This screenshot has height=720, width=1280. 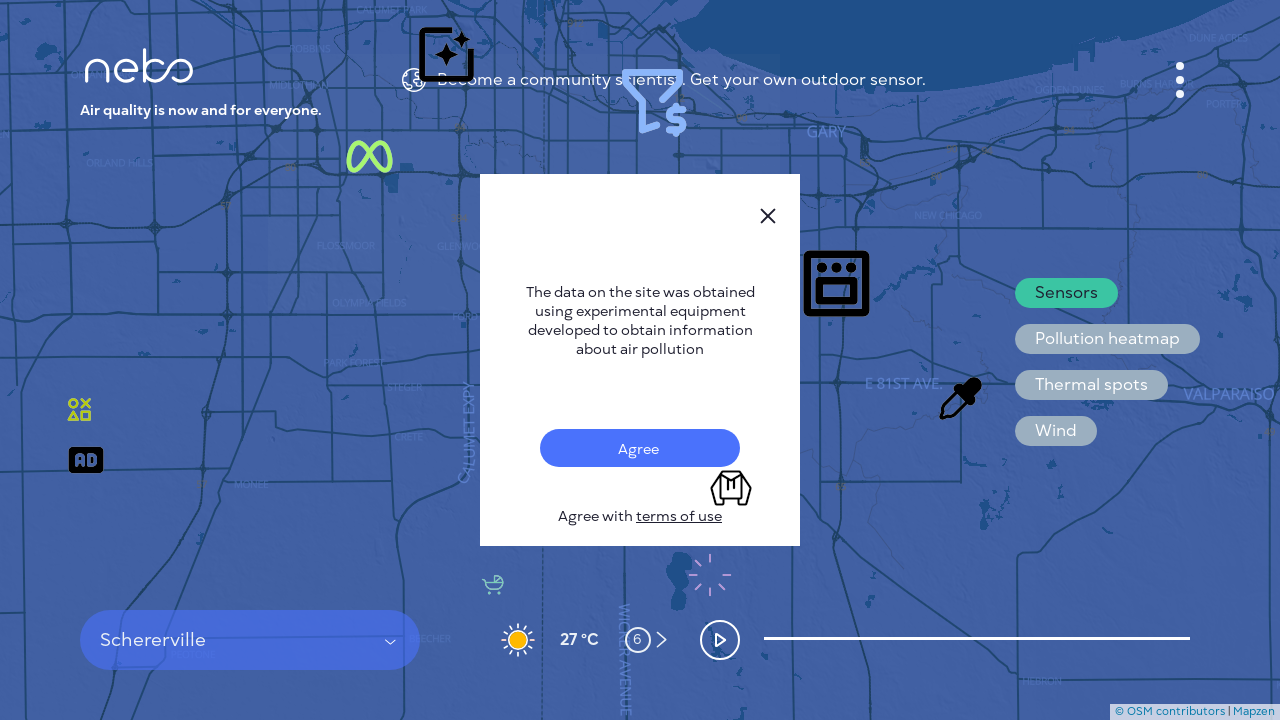 I want to click on access baby or parenting-related features, so click(x=493, y=584).